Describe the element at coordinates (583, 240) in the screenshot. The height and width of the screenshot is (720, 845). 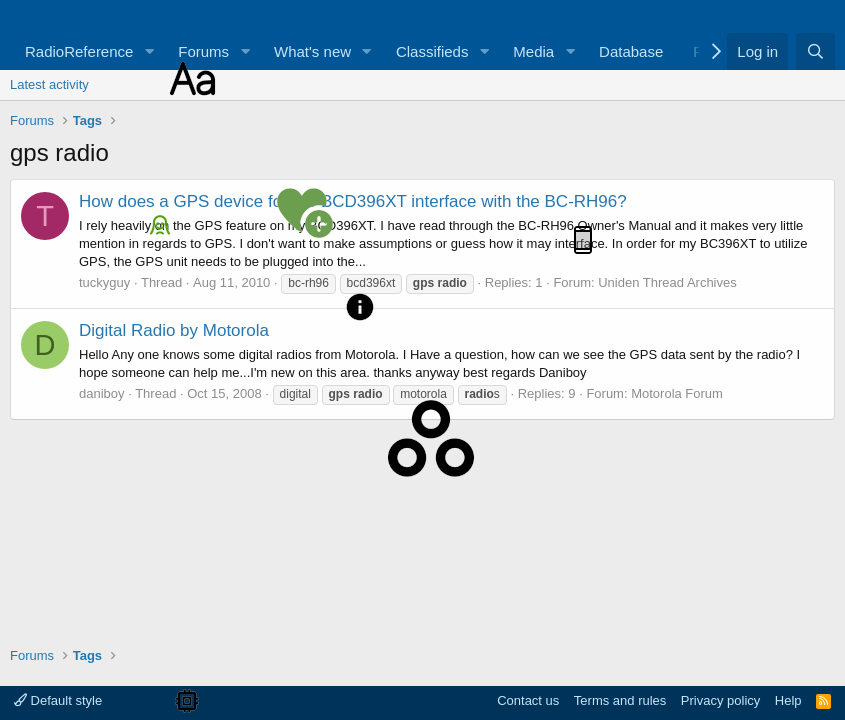
I see `switch to mobile view` at that location.